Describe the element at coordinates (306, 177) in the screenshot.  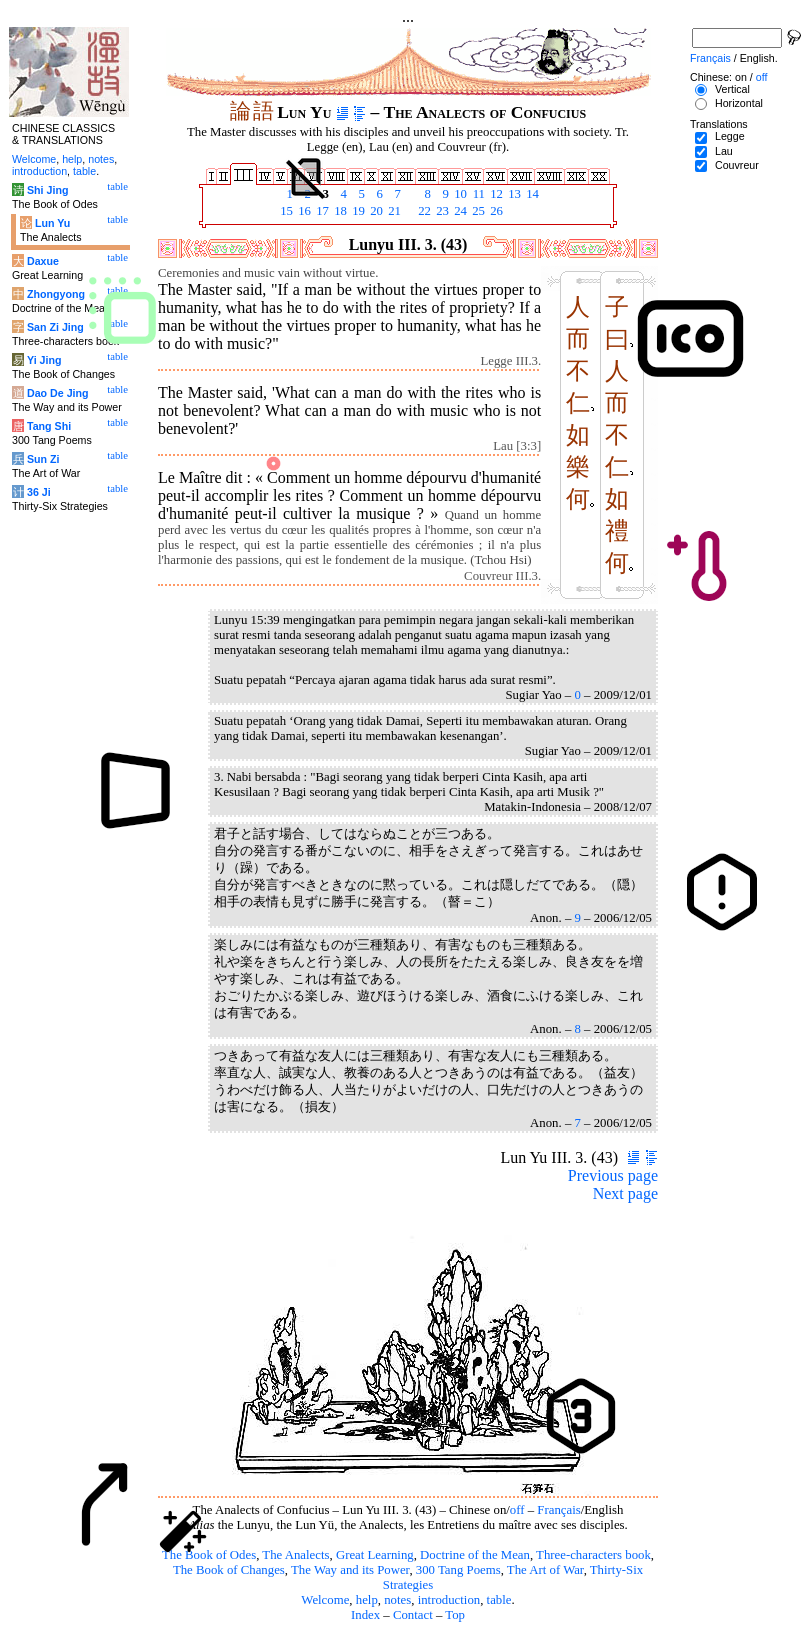
I see `indicates no sim card detected` at that location.